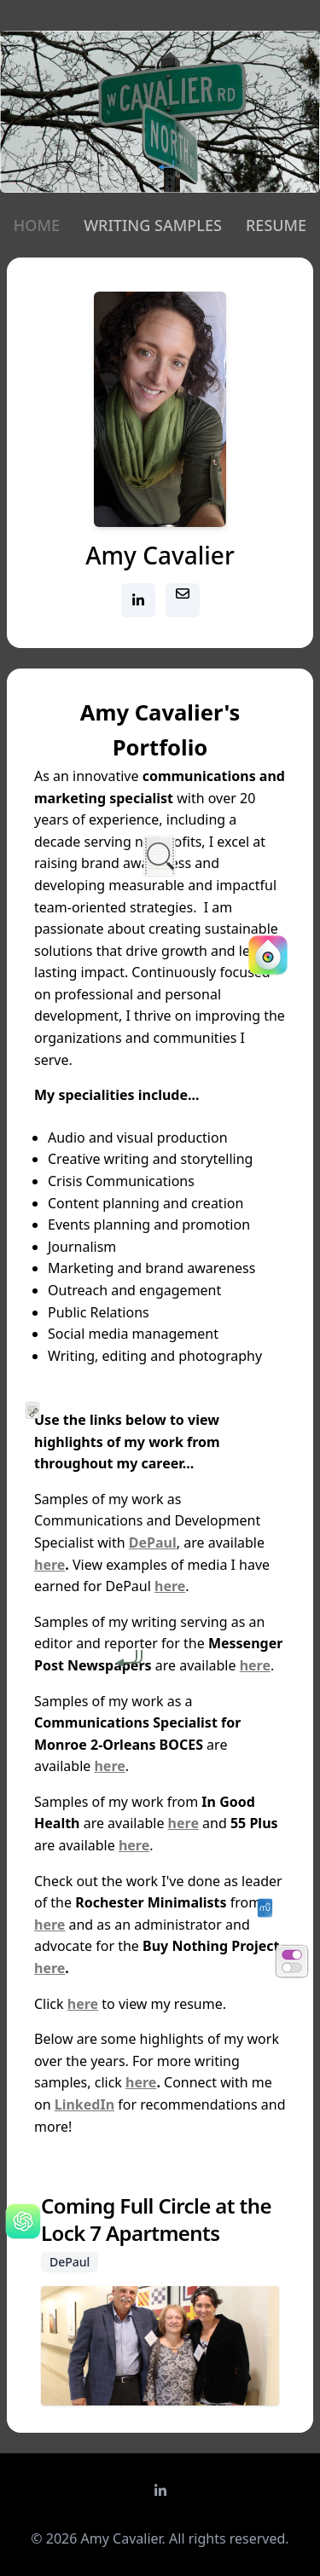  What do you see at coordinates (160, 856) in the screenshot?
I see `open system log viewer` at bounding box center [160, 856].